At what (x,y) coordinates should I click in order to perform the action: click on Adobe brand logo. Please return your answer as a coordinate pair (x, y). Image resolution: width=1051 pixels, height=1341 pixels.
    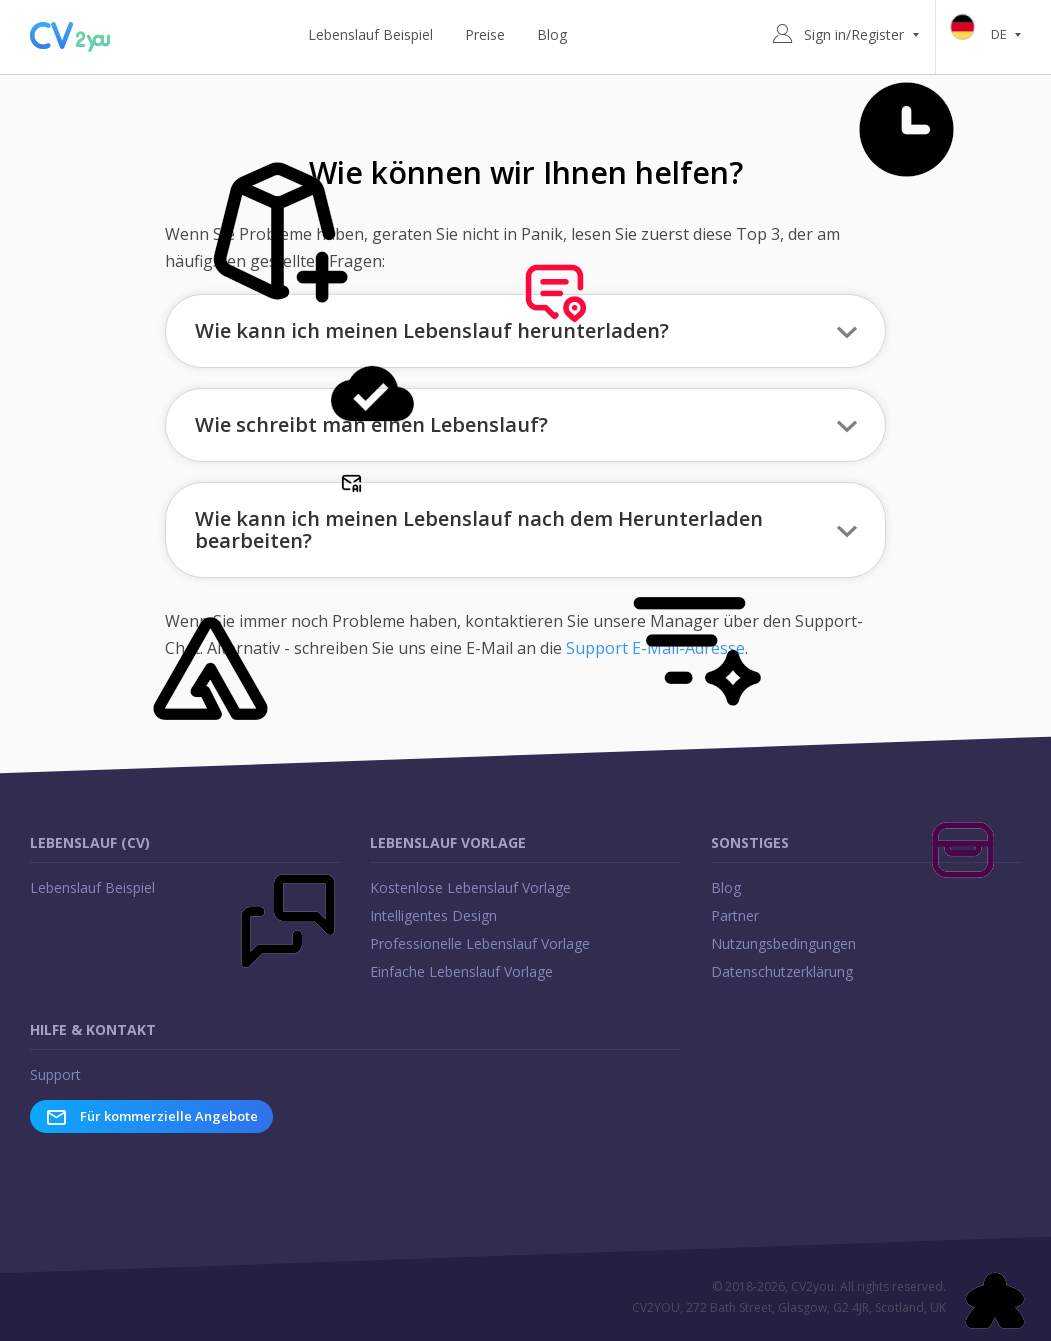
    Looking at the image, I should click on (210, 668).